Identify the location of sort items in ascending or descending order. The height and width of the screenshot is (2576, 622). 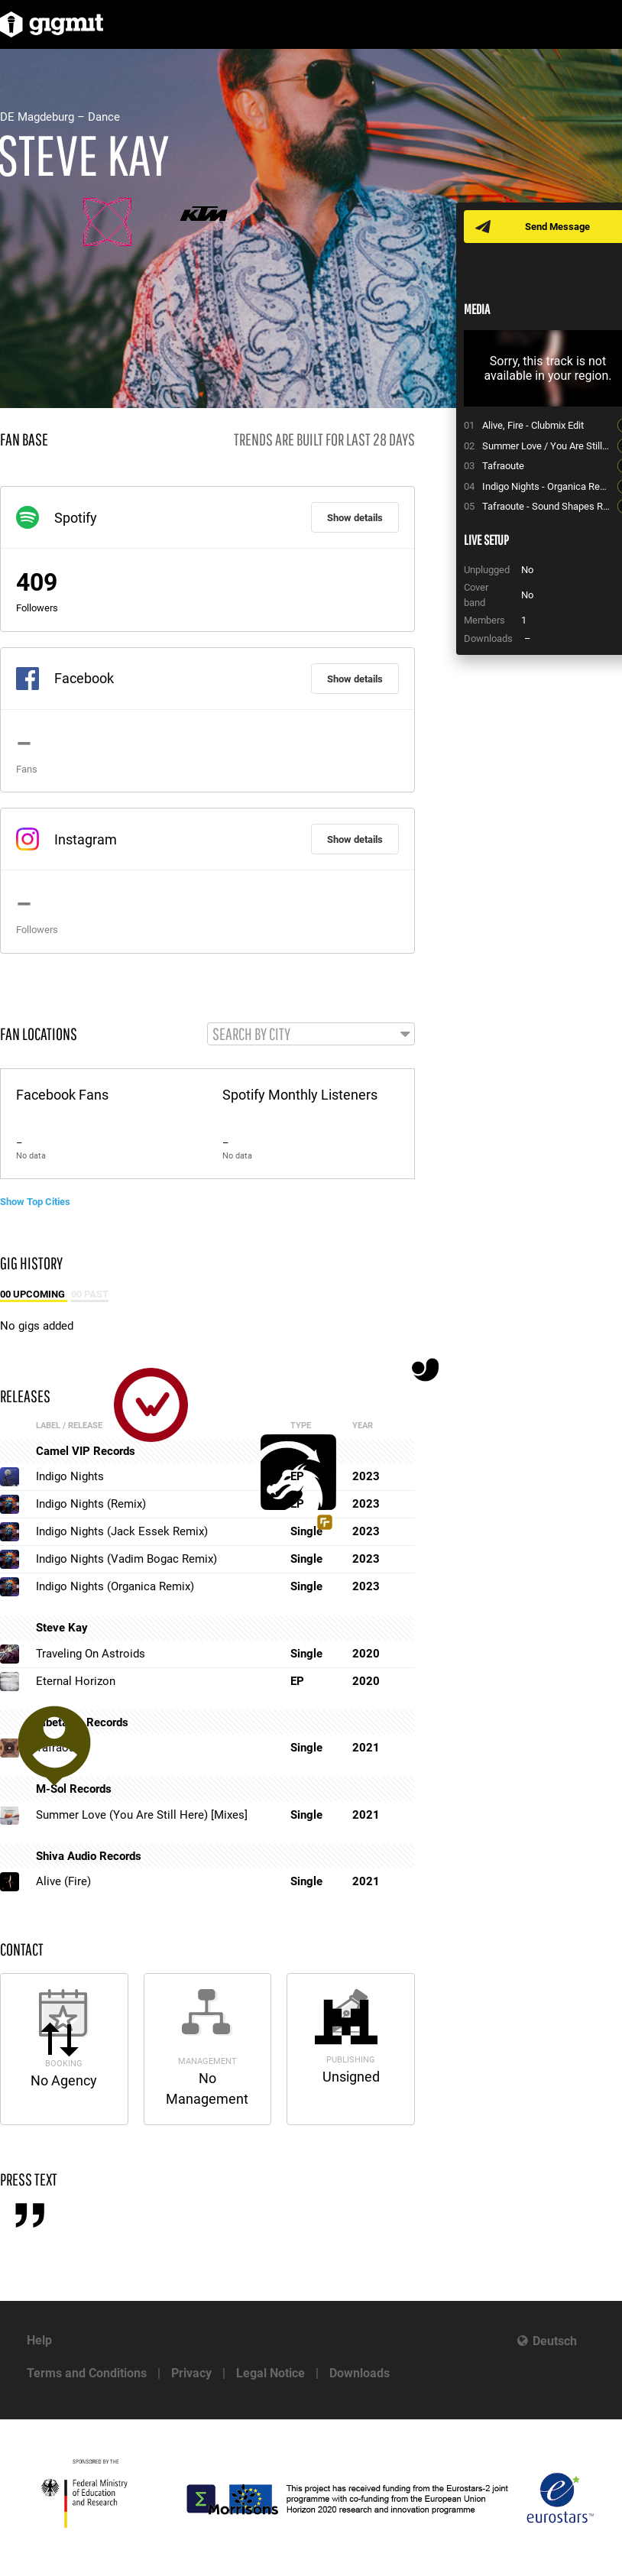
(60, 2040).